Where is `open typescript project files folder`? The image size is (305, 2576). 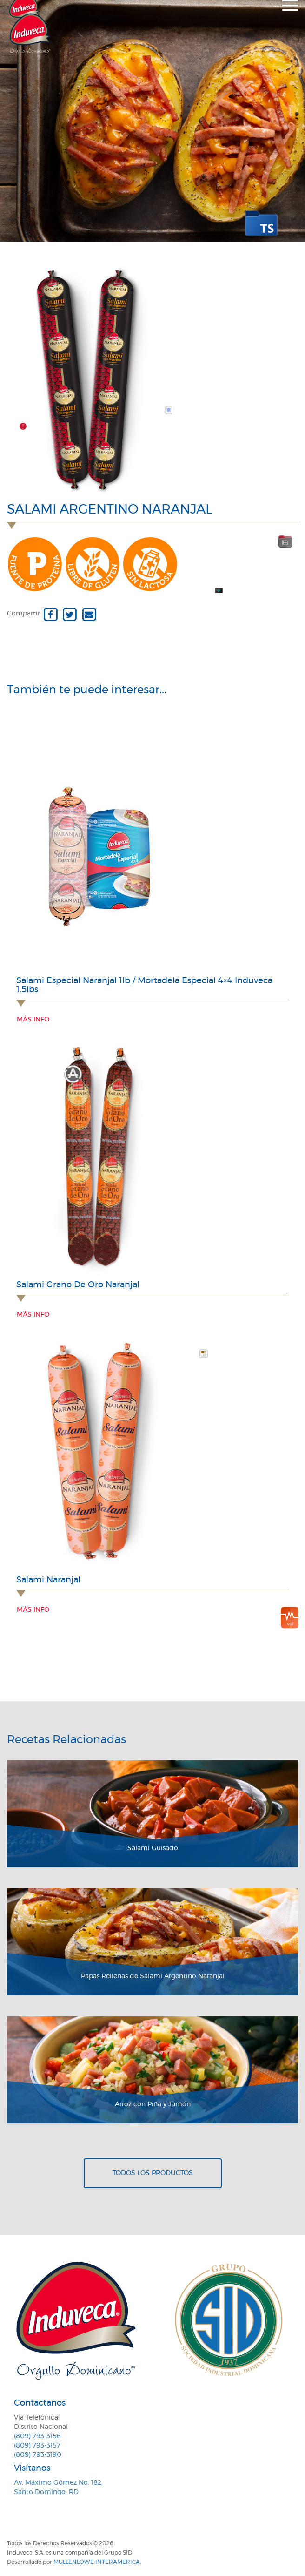 open typescript project files folder is located at coordinates (261, 224).